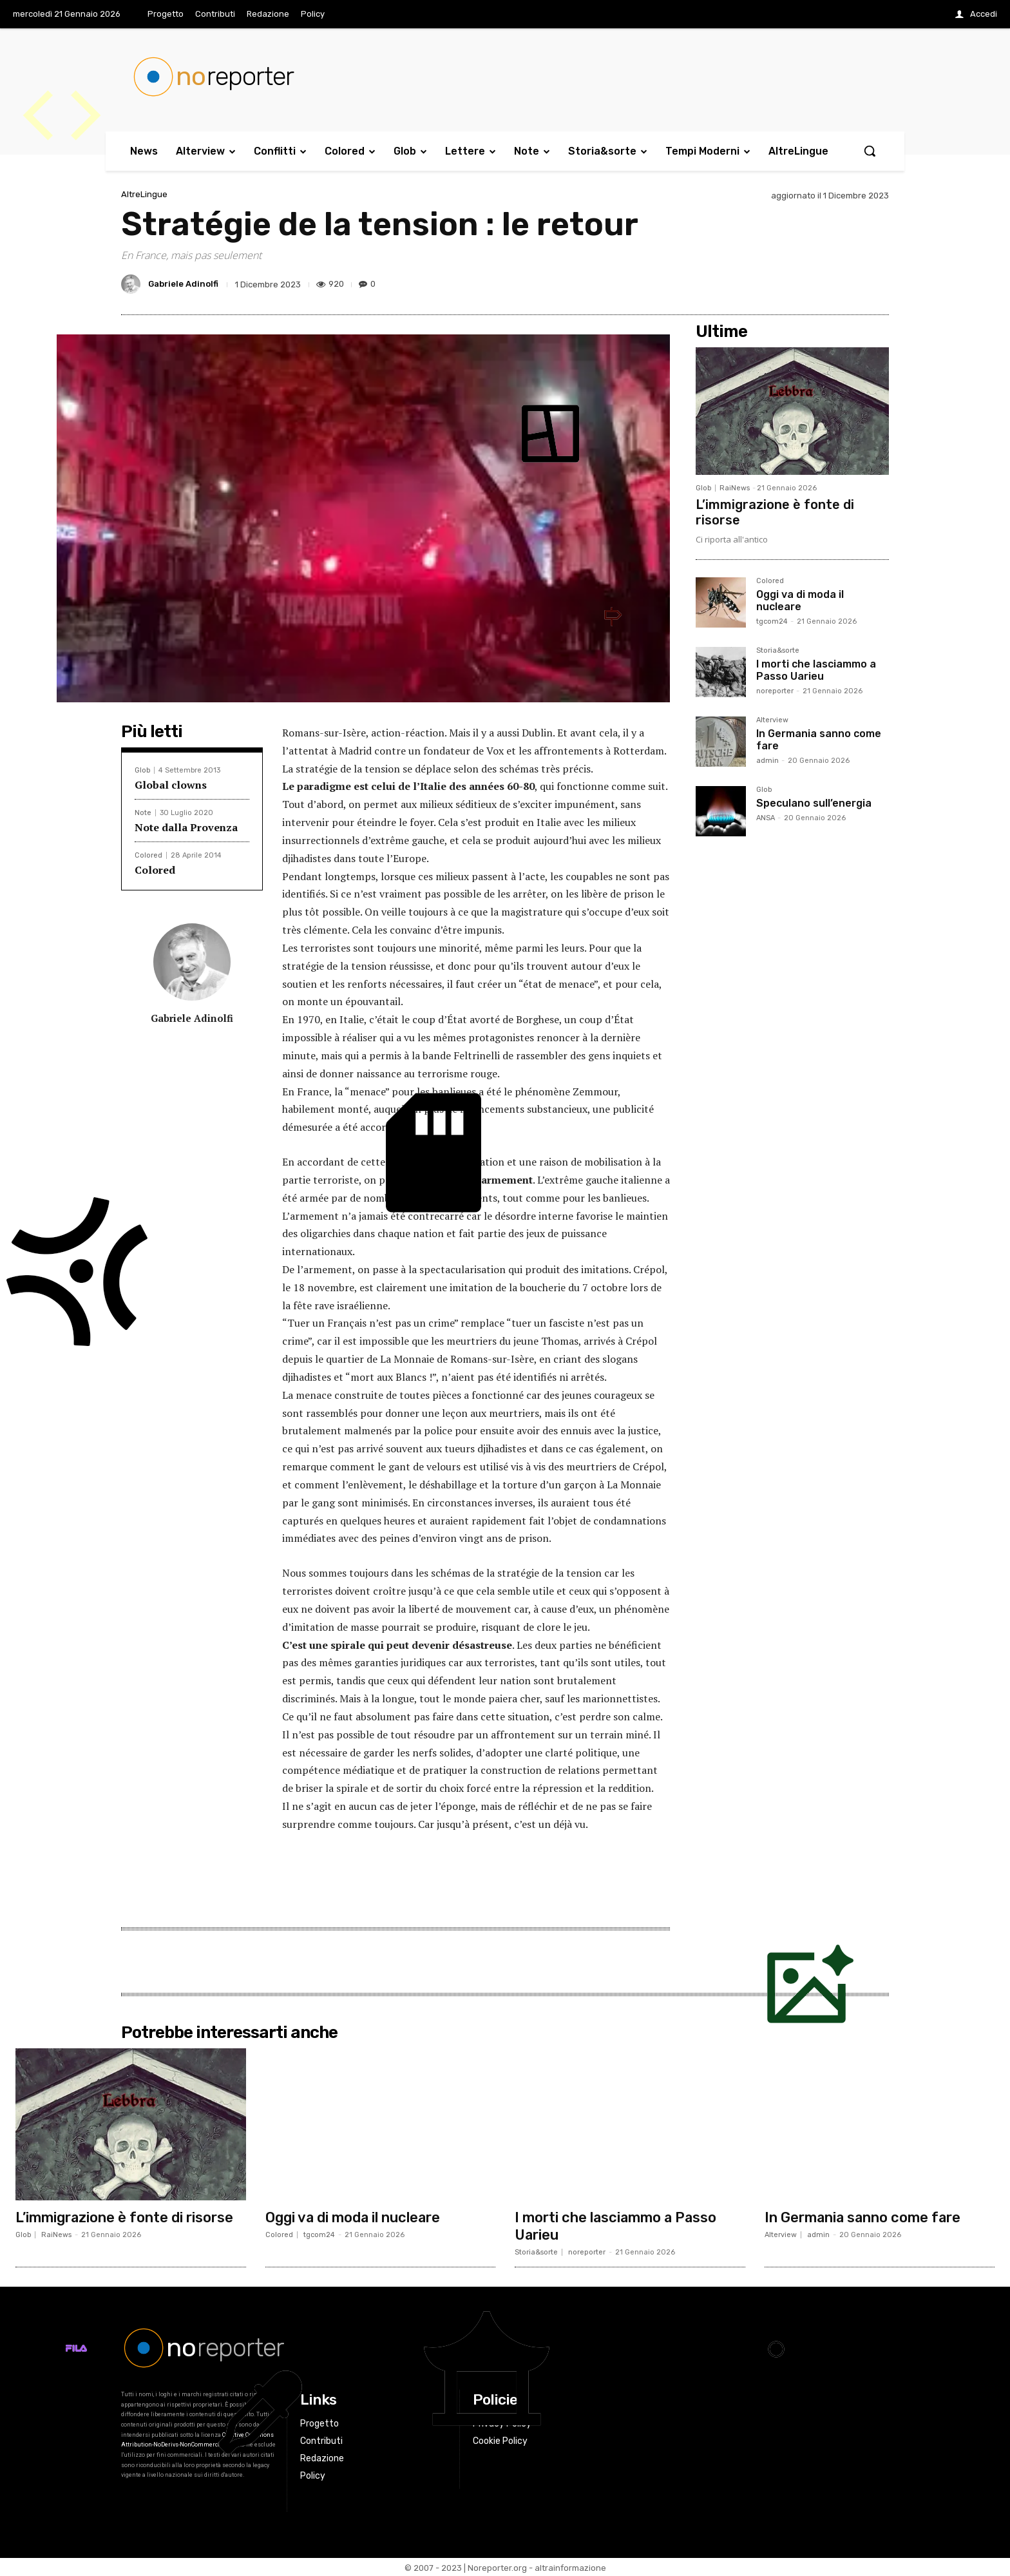 This screenshot has height=2576, width=1010. I want to click on access historical or cultural landmarks, so click(486, 2371).